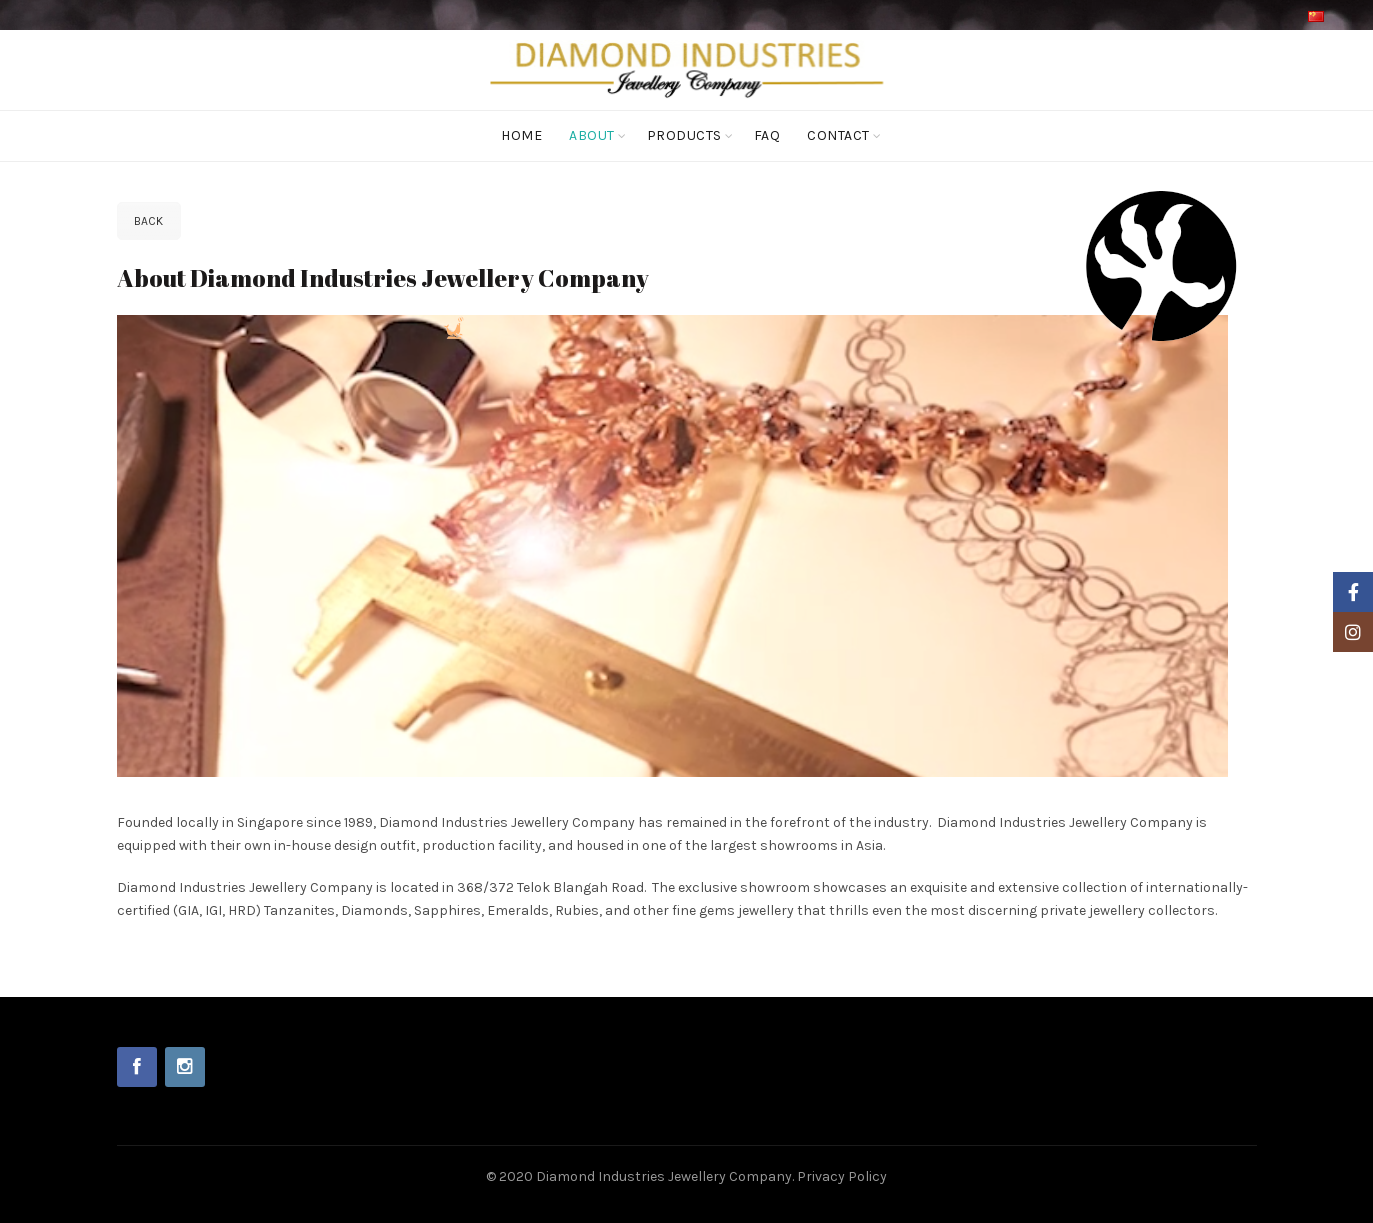 The height and width of the screenshot is (1223, 1373). I want to click on activate midnight claw ability, so click(1161, 266).